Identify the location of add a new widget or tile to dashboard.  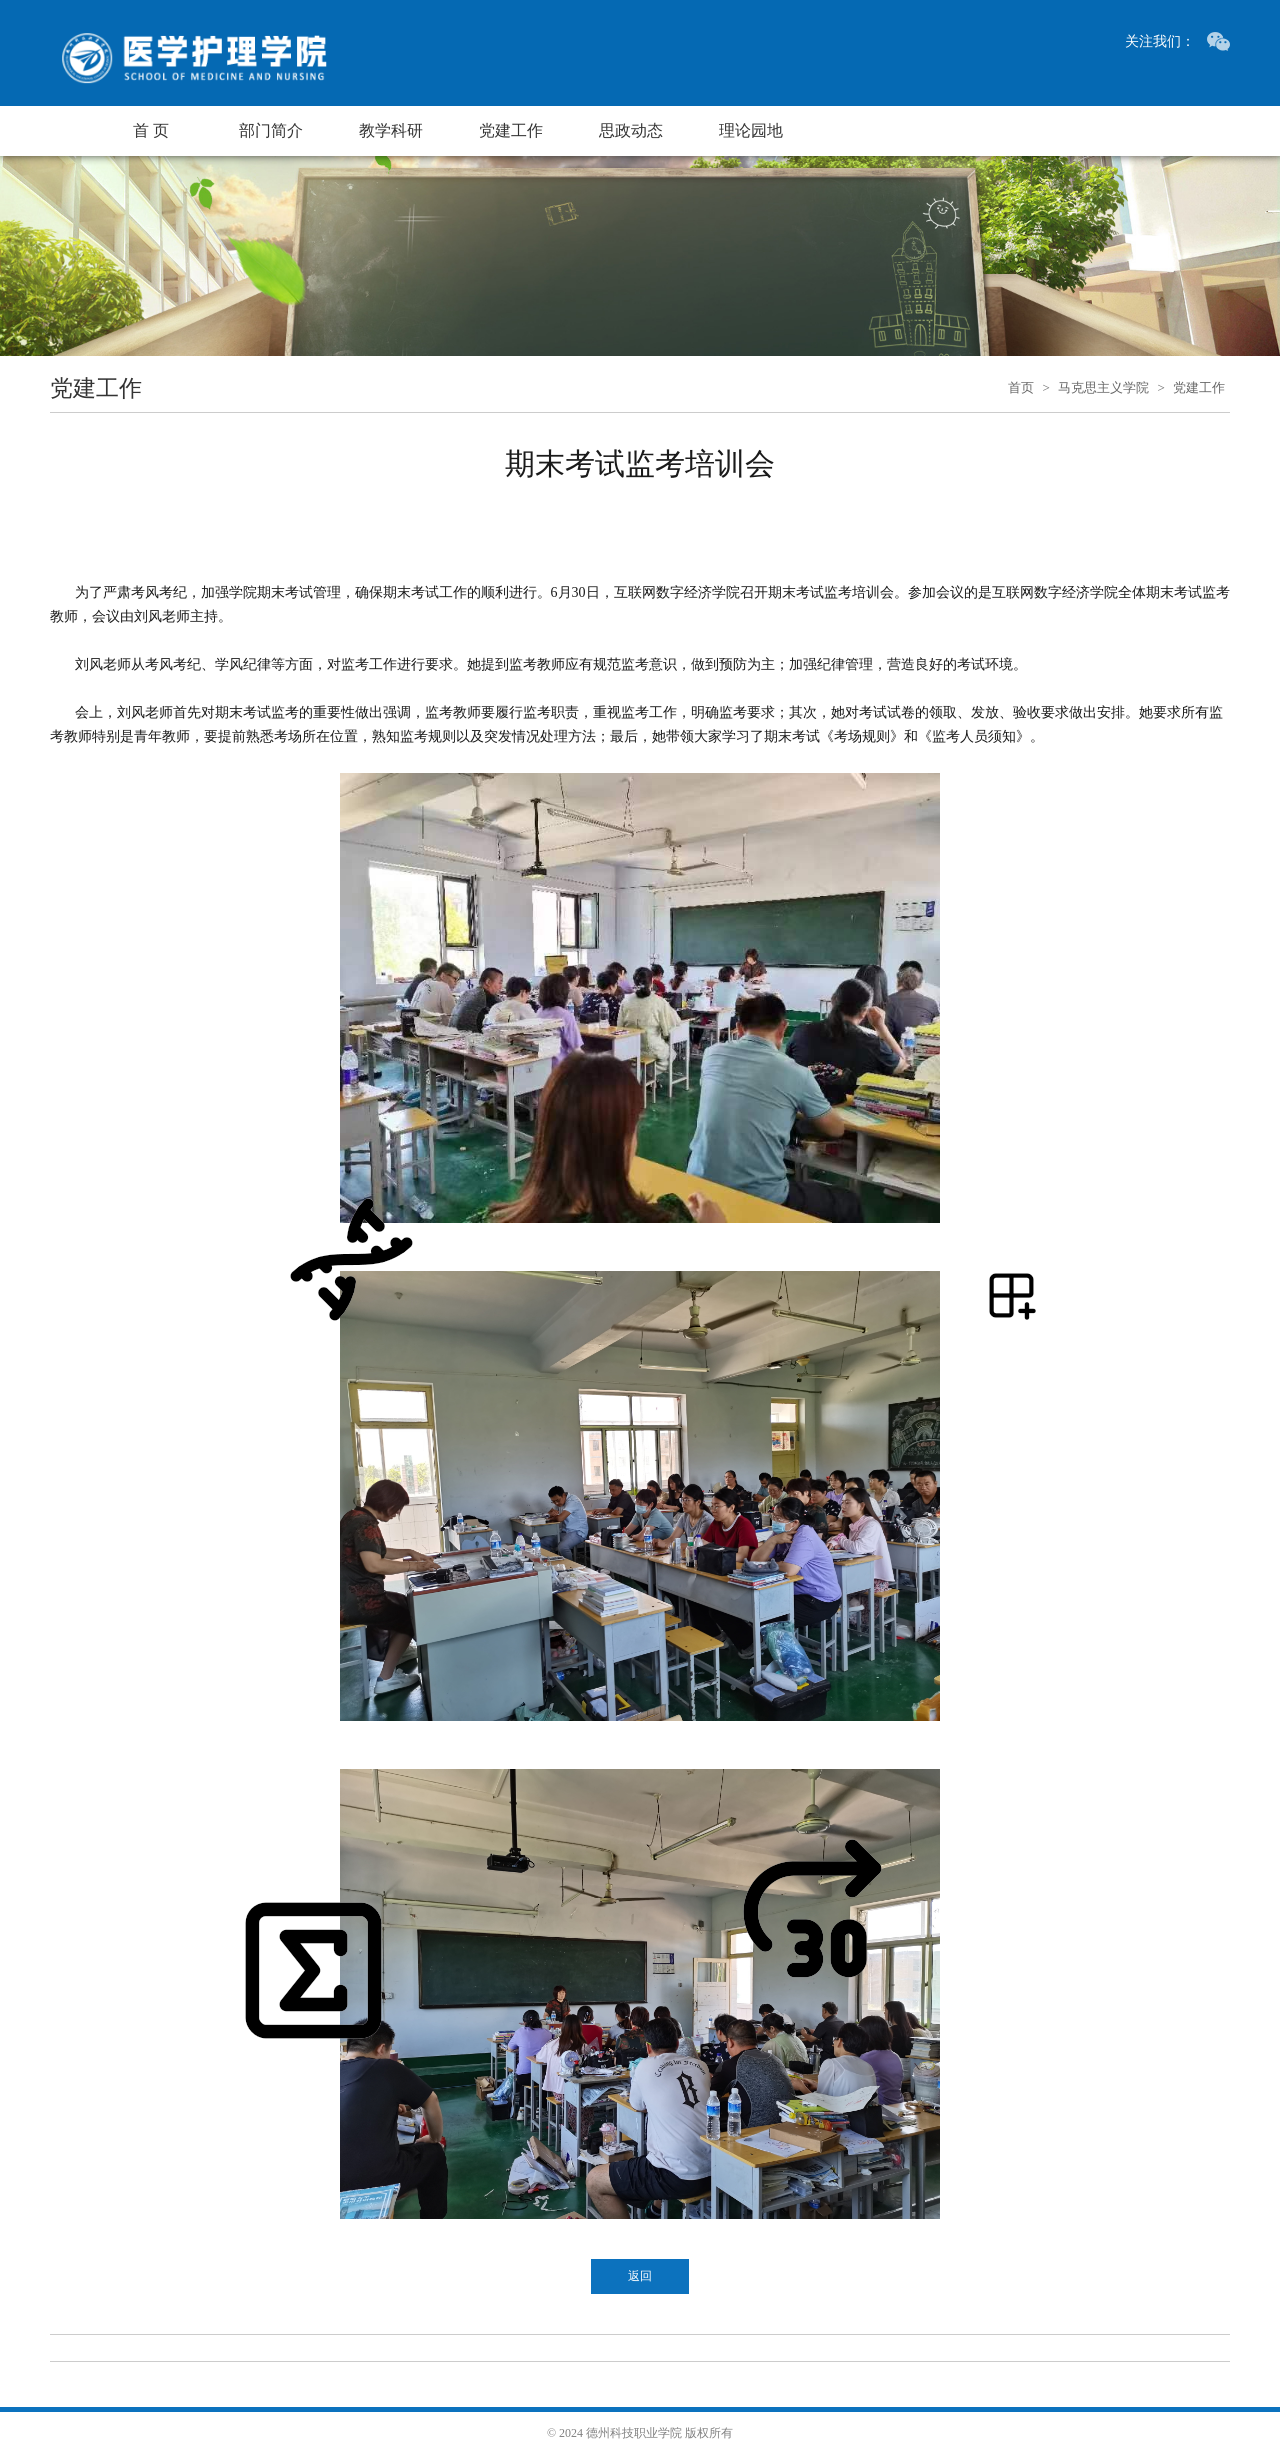
(1011, 1295).